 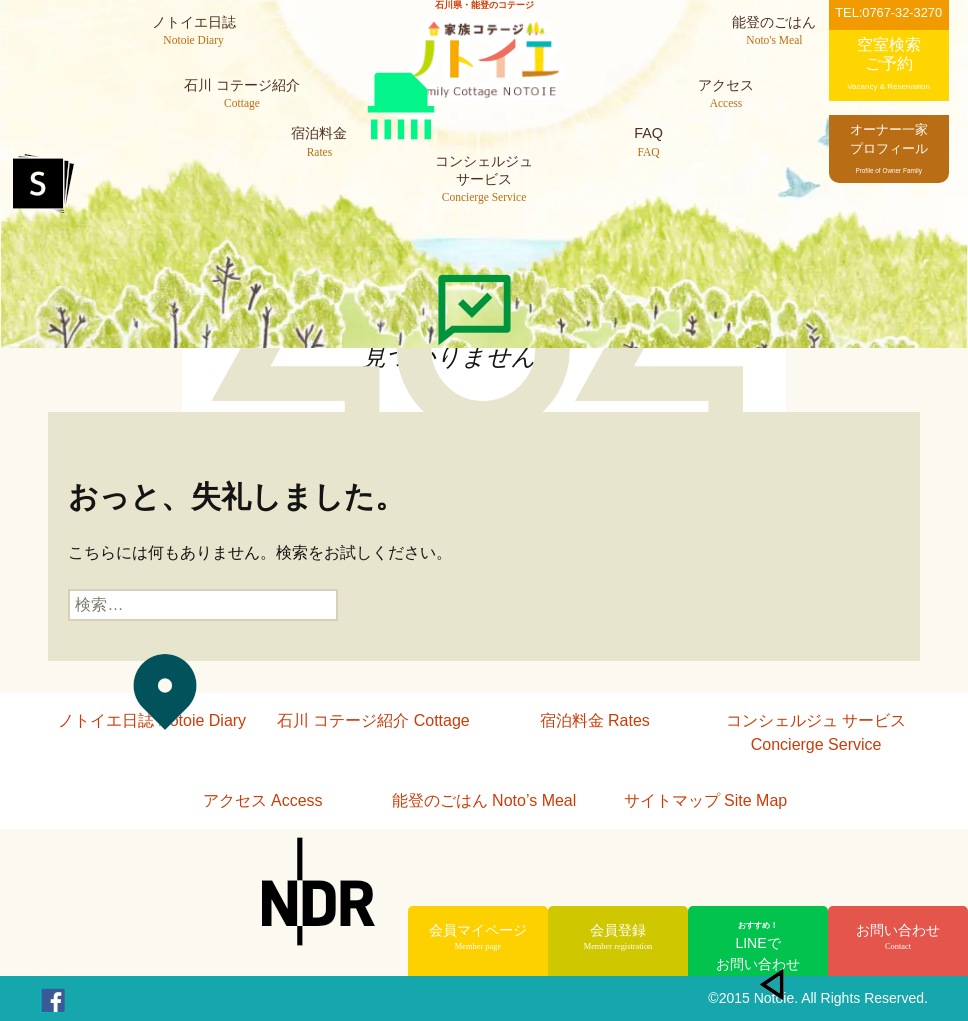 What do you see at coordinates (318, 891) in the screenshot?
I see `NDR (Norddeutscher Rundfunk) brand logo` at bounding box center [318, 891].